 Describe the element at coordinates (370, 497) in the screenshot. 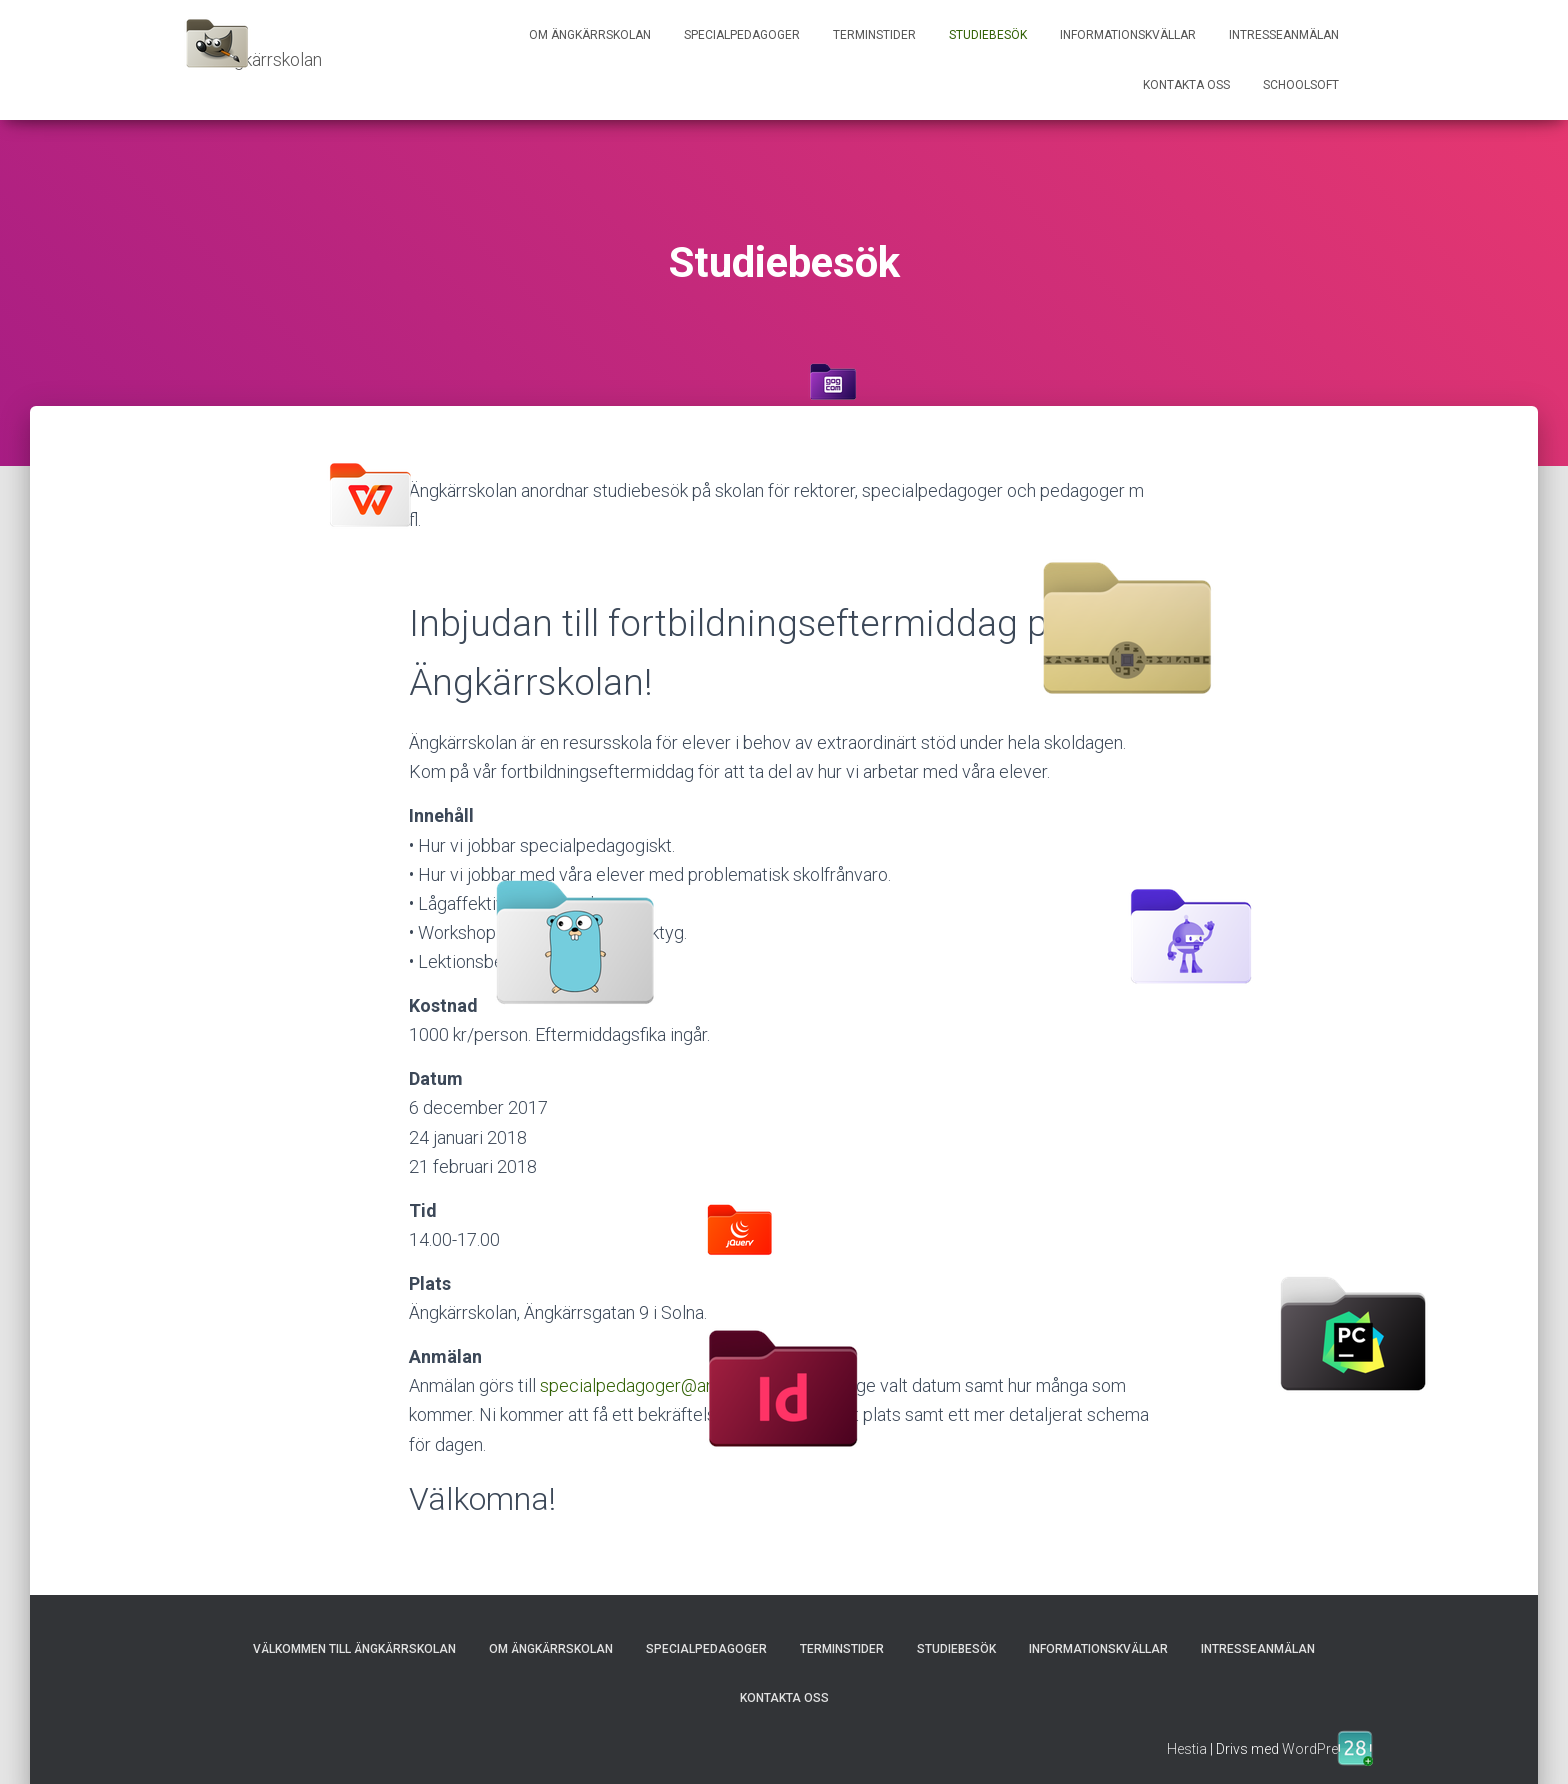

I see `open WPS Office documents folder` at that location.